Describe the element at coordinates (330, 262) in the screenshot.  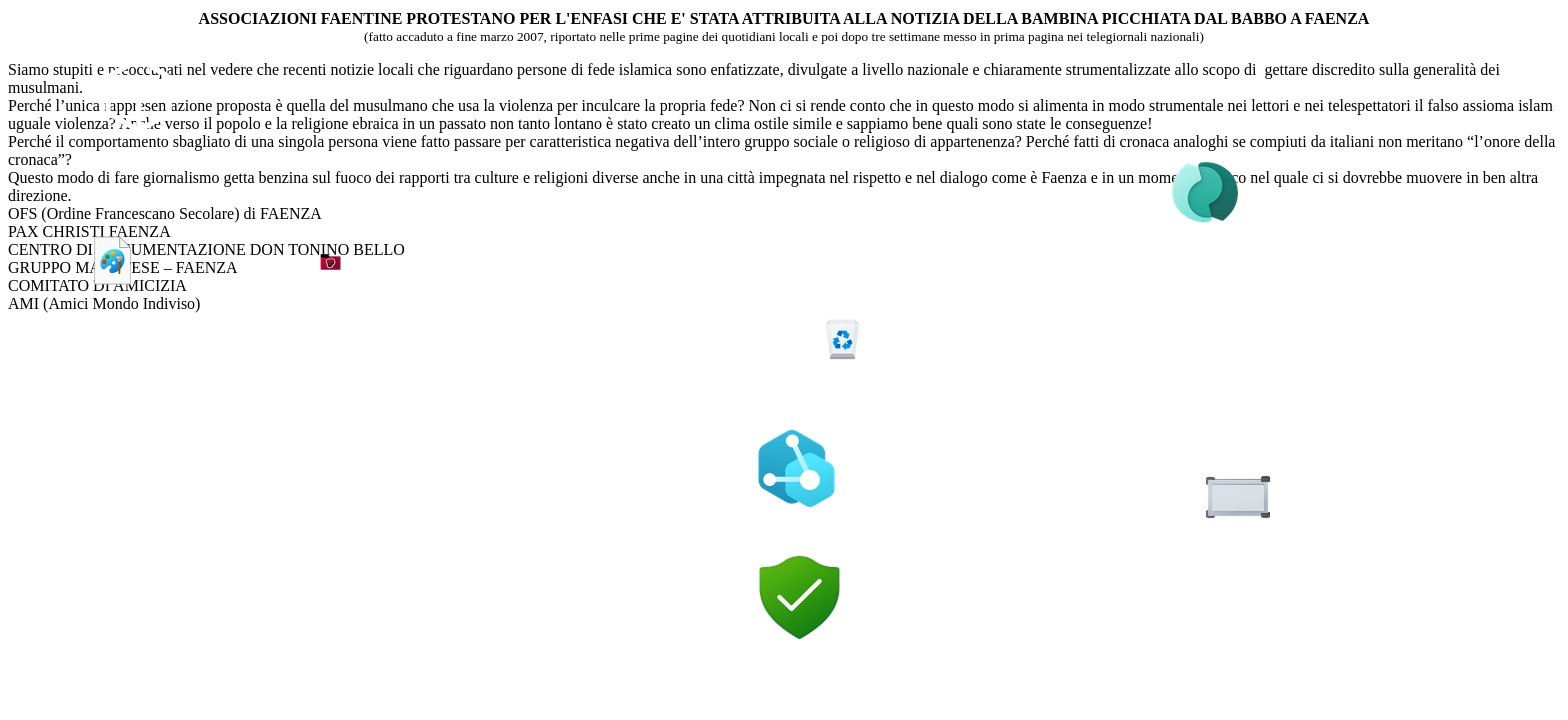
I see `open PewDiePie-themed content folder` at that location.